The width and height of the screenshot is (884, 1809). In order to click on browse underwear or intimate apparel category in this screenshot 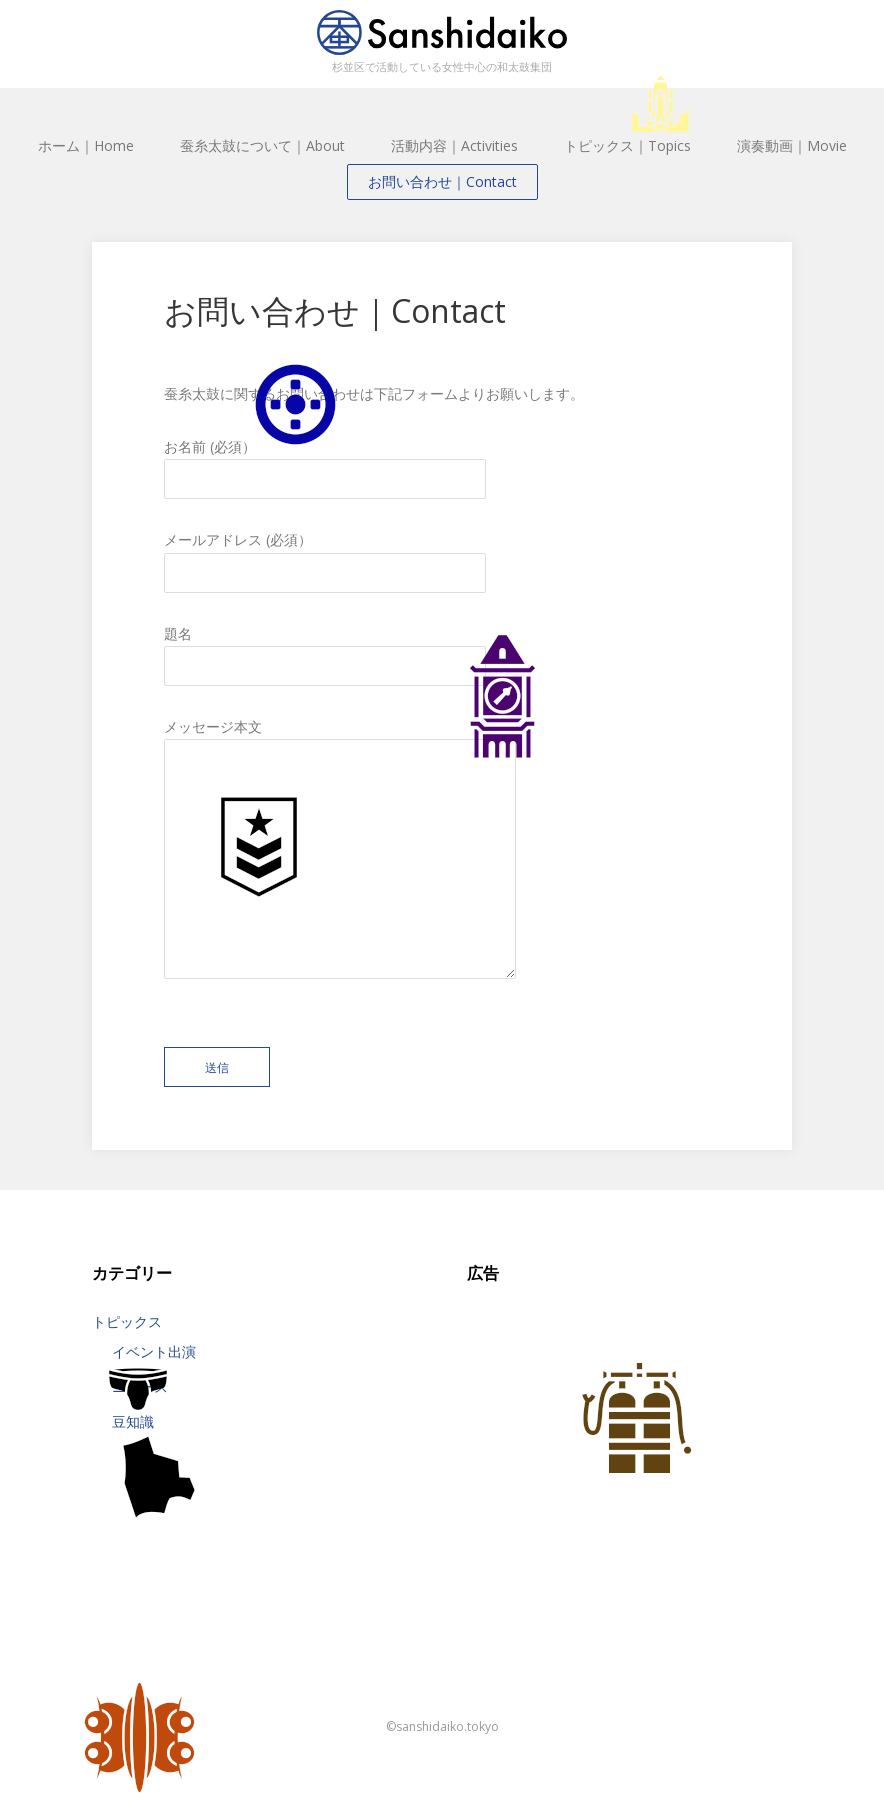, I will do `click(138, 1385)`.